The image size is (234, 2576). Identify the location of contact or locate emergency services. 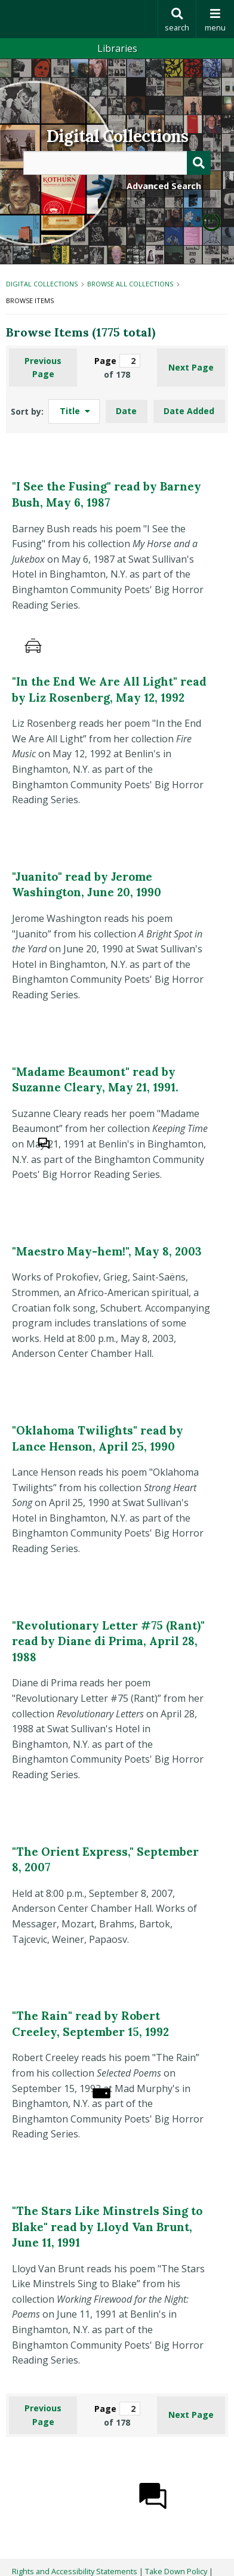
(33, 646).